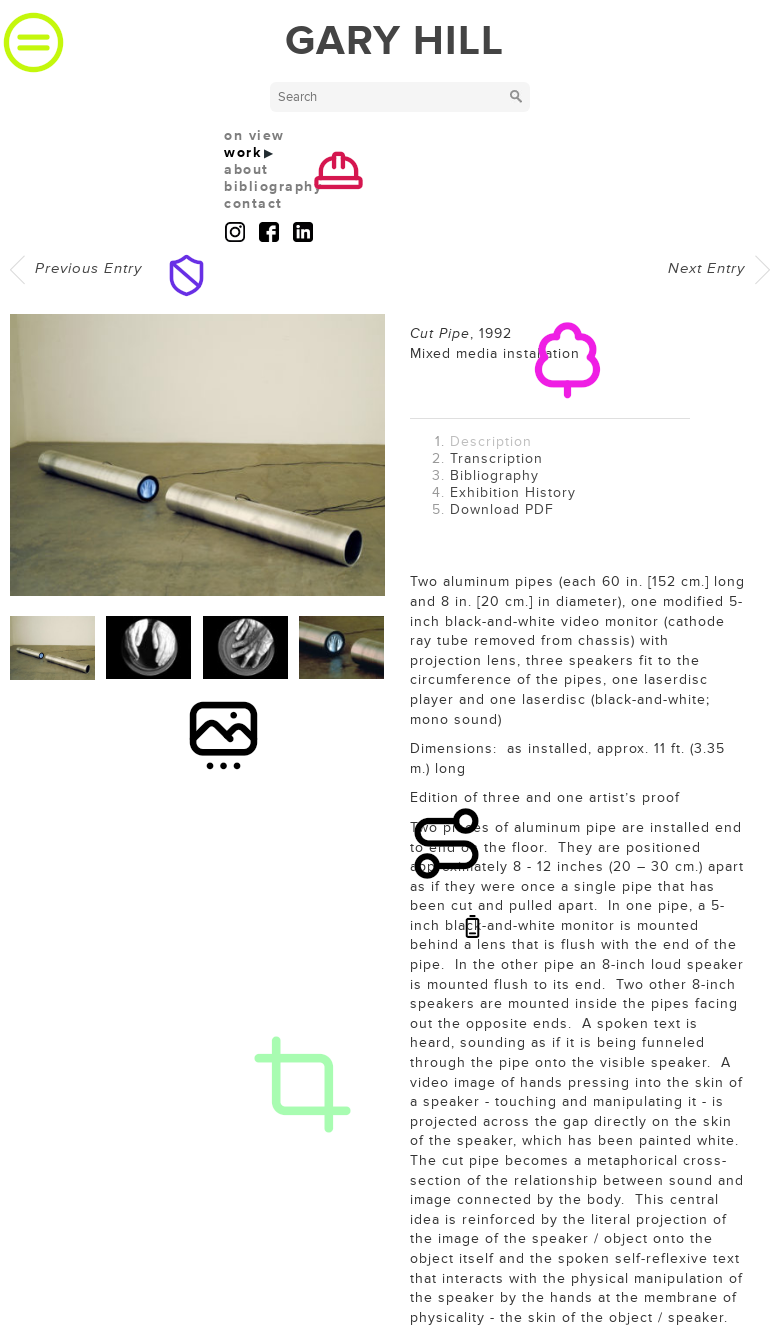 Image resolution: width=779 pixels, height=1337 pixels. Describe the element at coordinates (446, 843) in the screenshot. I see `view directions or navigation route` at that location.